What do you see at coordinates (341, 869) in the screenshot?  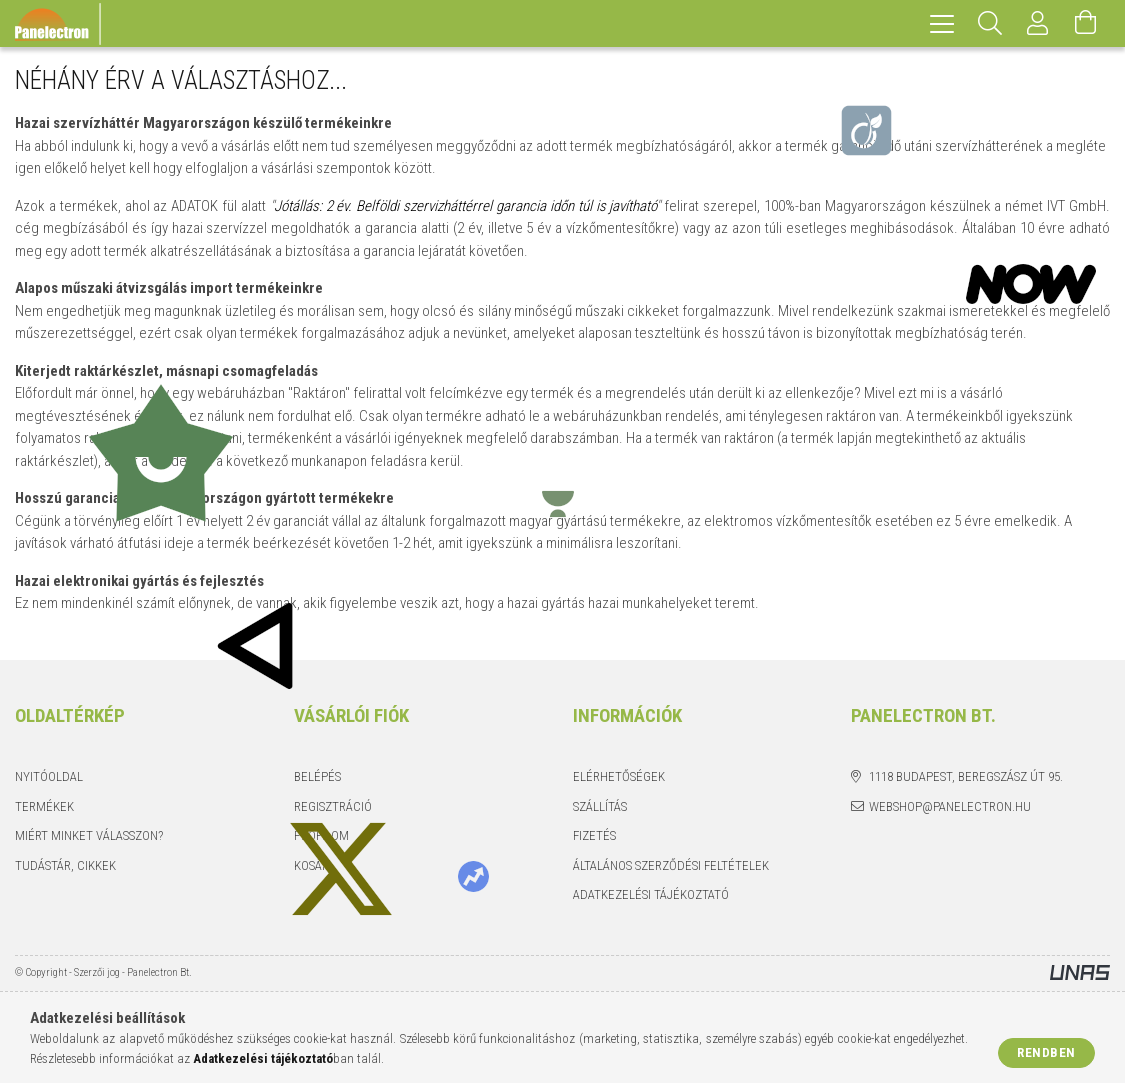 I see `open the X (formerly Twitter) app` at bounding box center [341, 869].